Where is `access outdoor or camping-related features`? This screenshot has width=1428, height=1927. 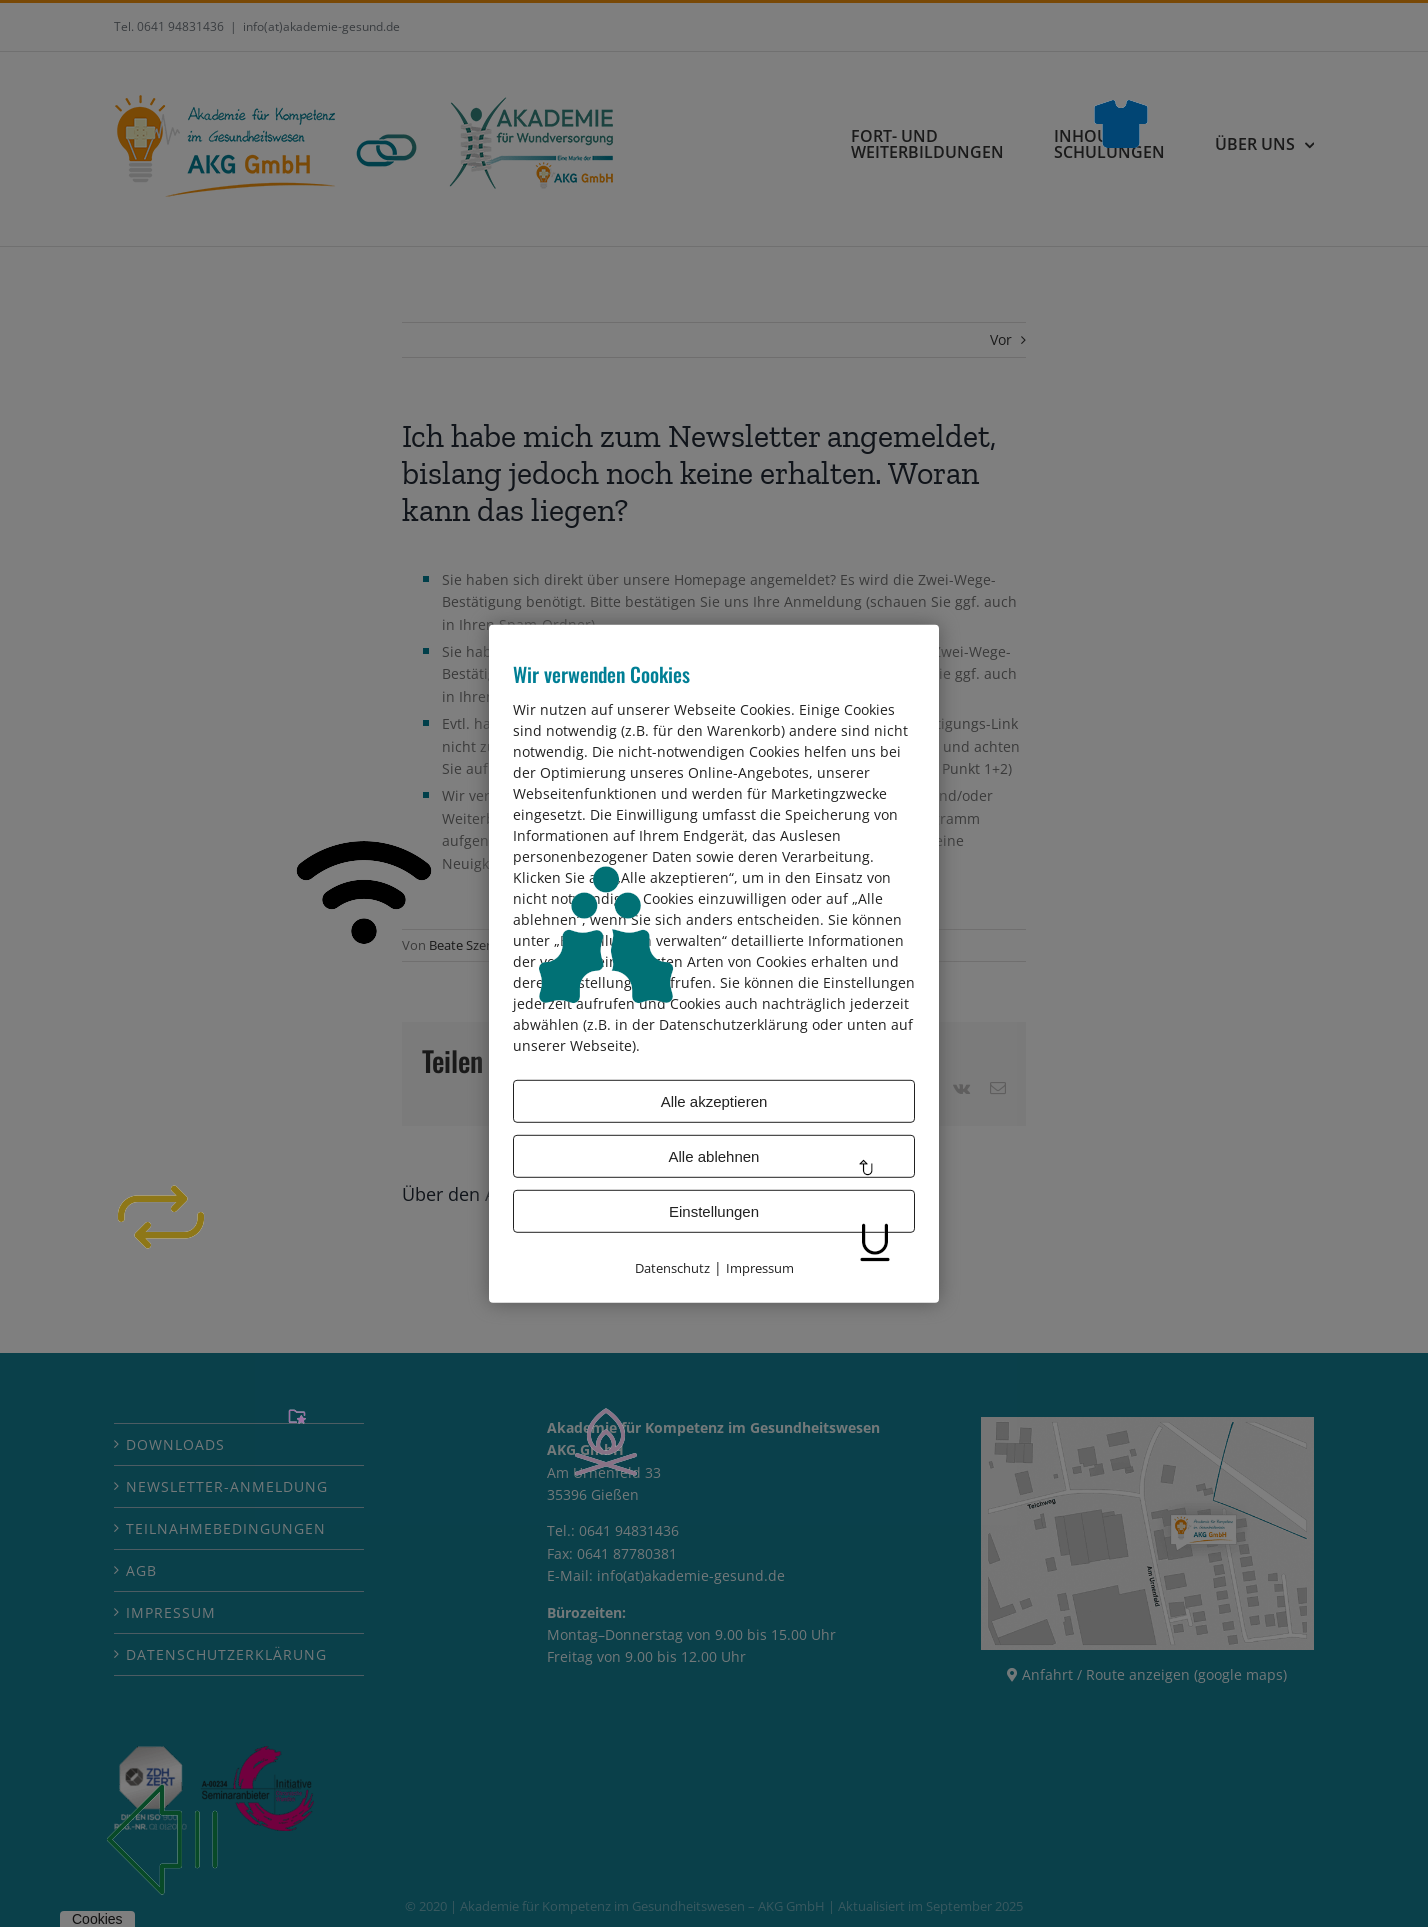 access outdoor or camping-related features is located at coordinates (606, 1442).